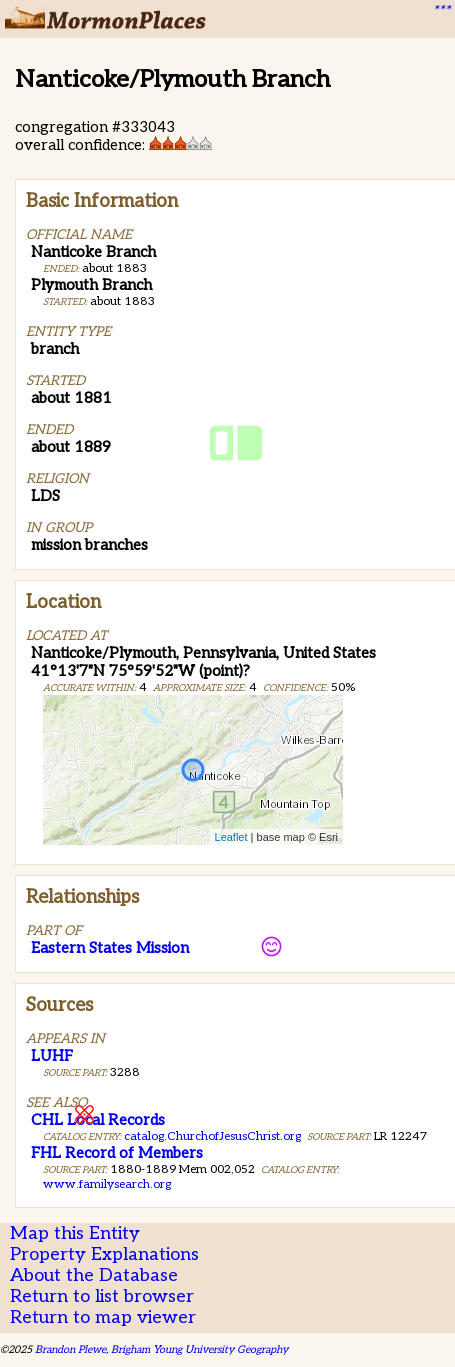  I want to click on access sleep or bedding settings, so click(236, 443).